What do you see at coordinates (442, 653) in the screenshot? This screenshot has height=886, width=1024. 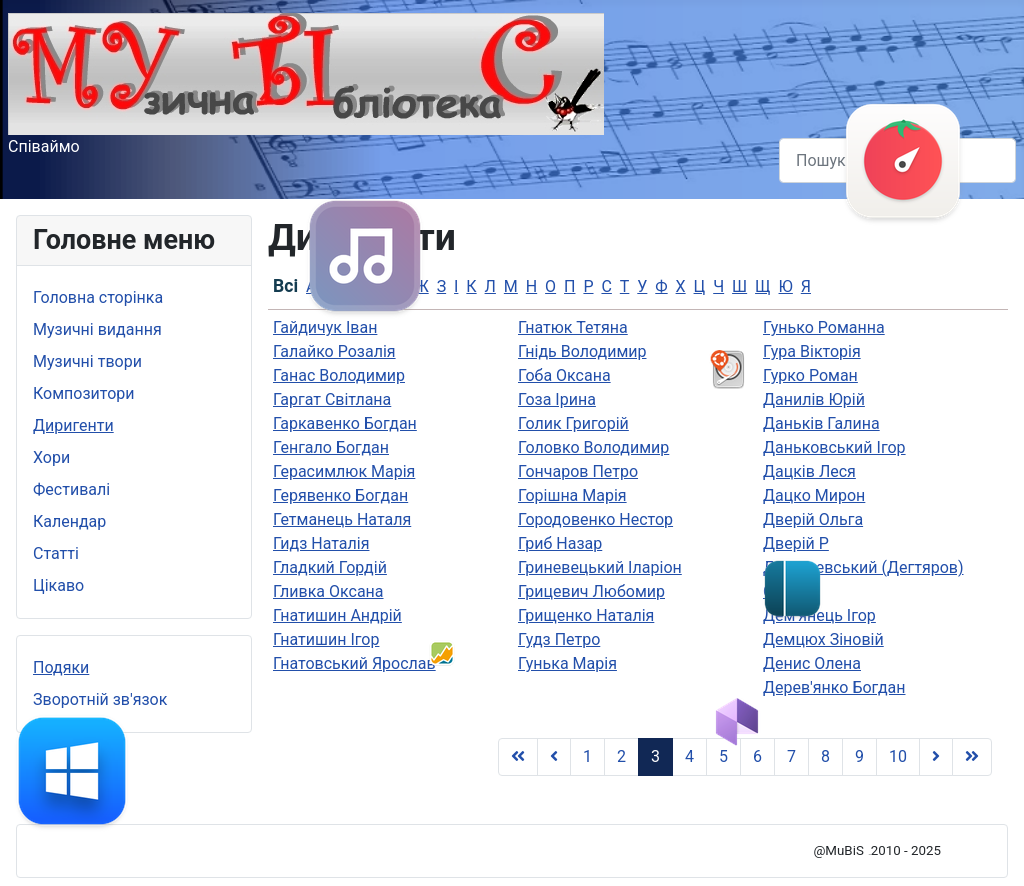 I see `open portfolio performance app` at bounding box center [442, 653].